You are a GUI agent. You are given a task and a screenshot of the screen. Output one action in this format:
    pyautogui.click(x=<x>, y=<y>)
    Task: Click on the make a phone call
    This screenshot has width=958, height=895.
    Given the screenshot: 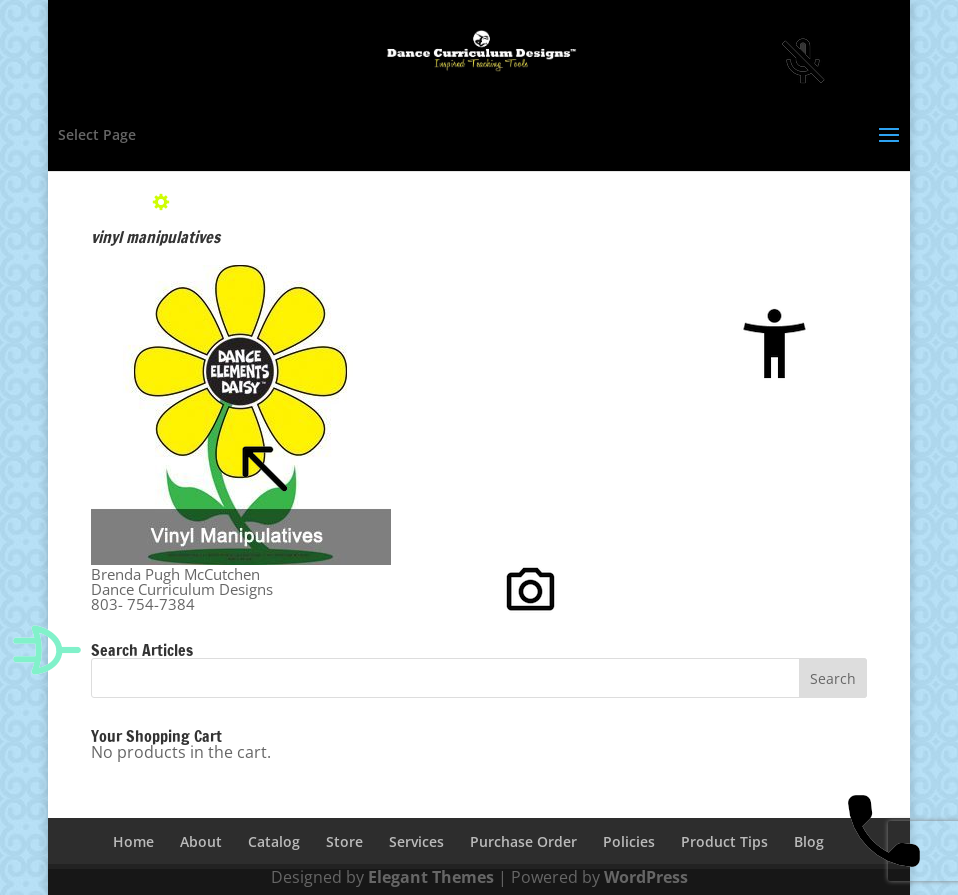 What is the action you would take?
    pyautogui.click(x=884, y=831)
    